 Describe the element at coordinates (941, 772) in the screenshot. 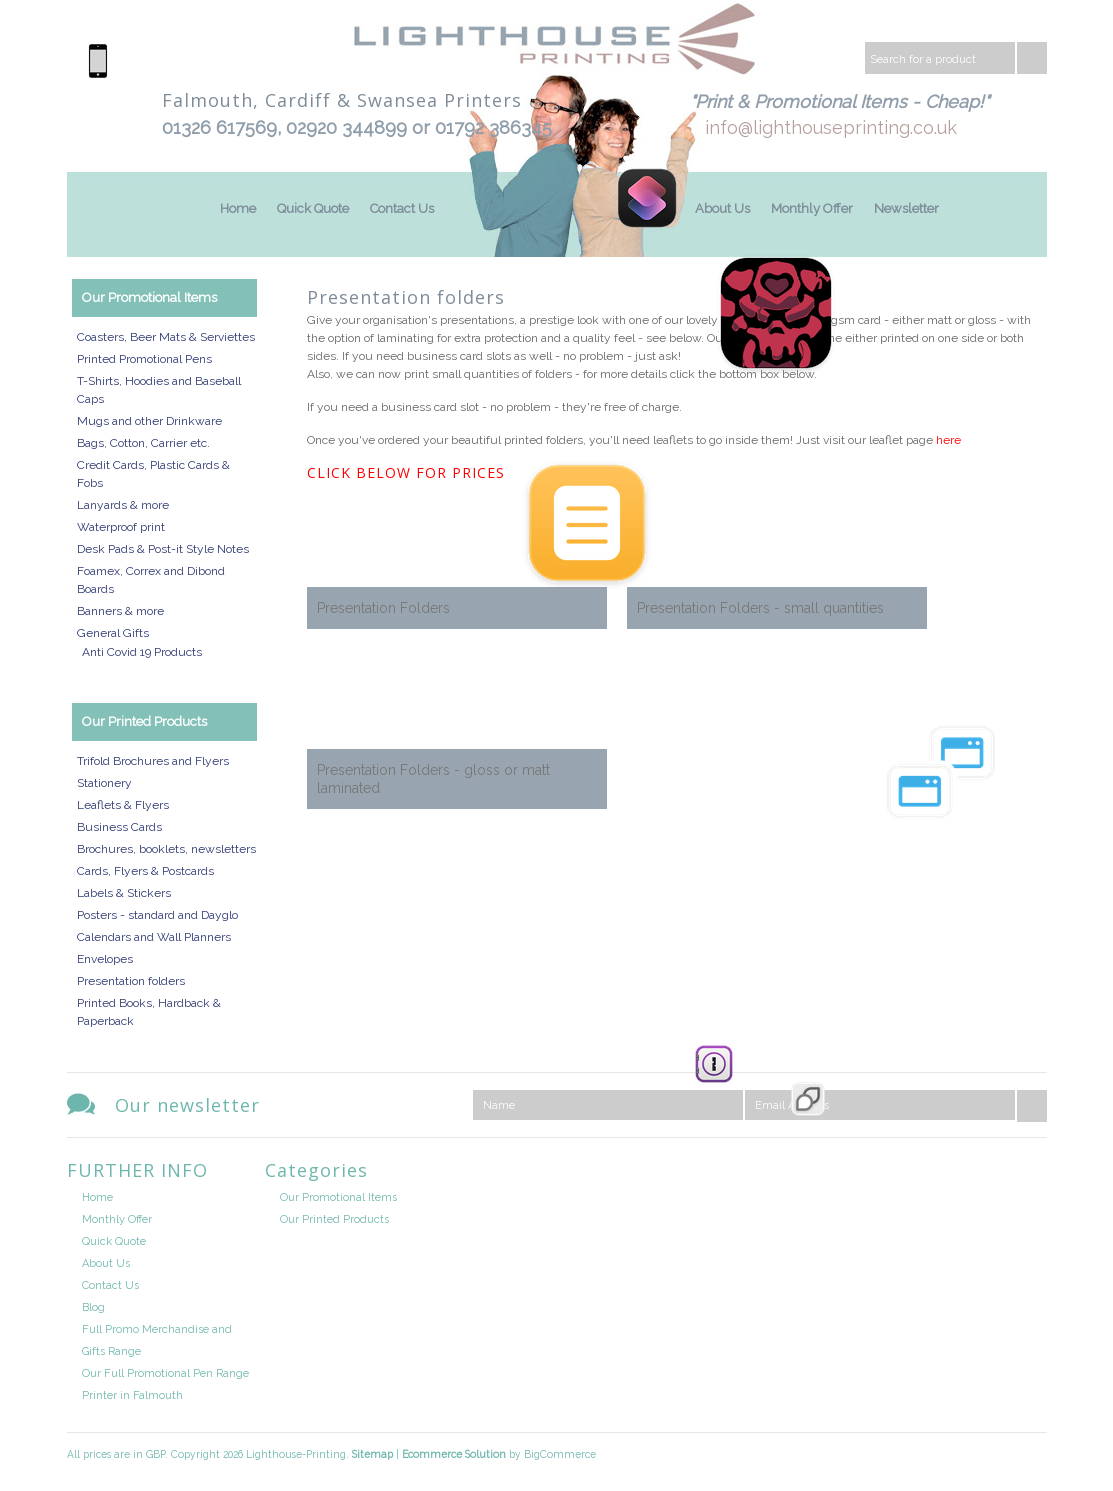

I see `duplicate display mode enabled` at that location.